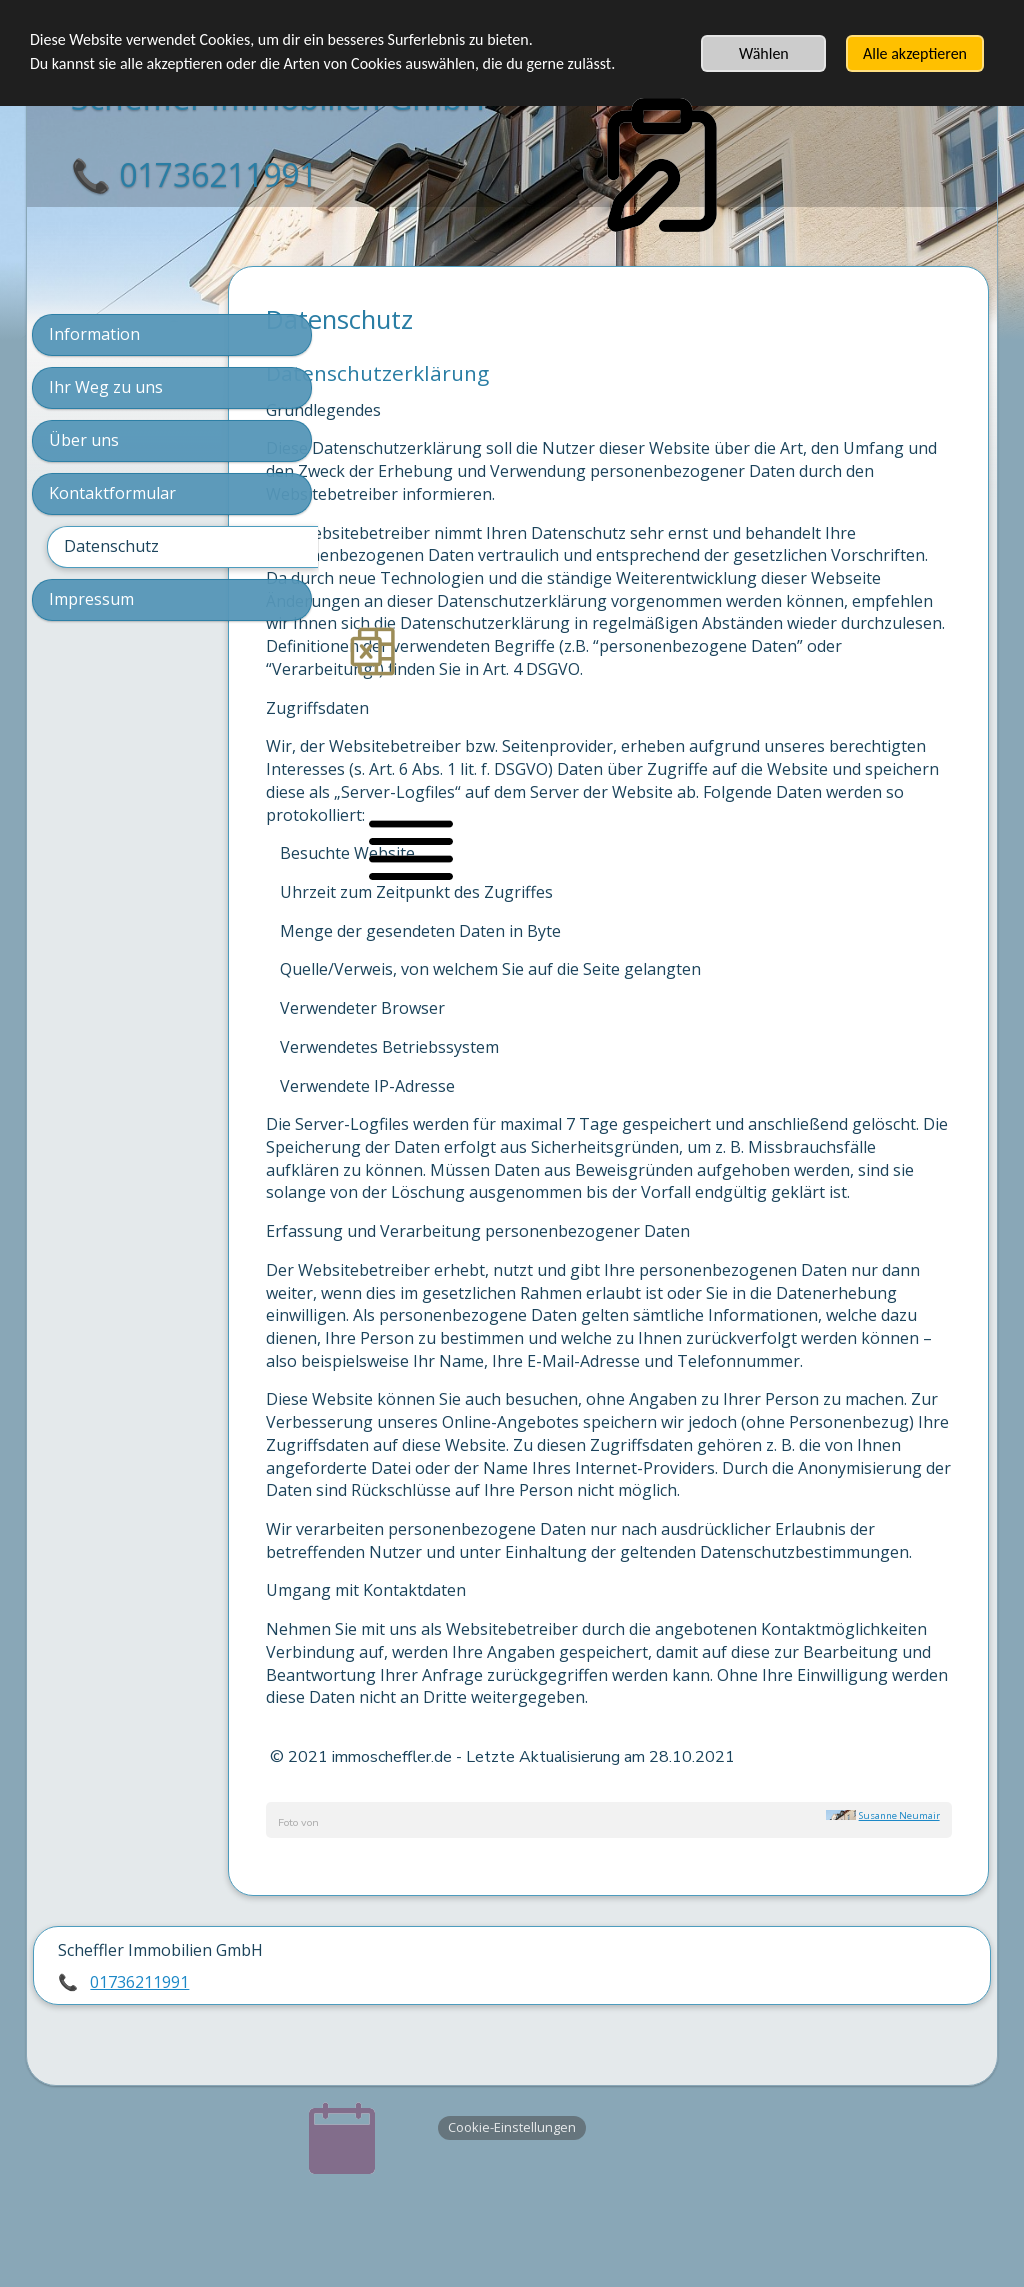  Describe the element at coordinates (374, 651) in the screenshot. I see `open microsoft excel` at that location.